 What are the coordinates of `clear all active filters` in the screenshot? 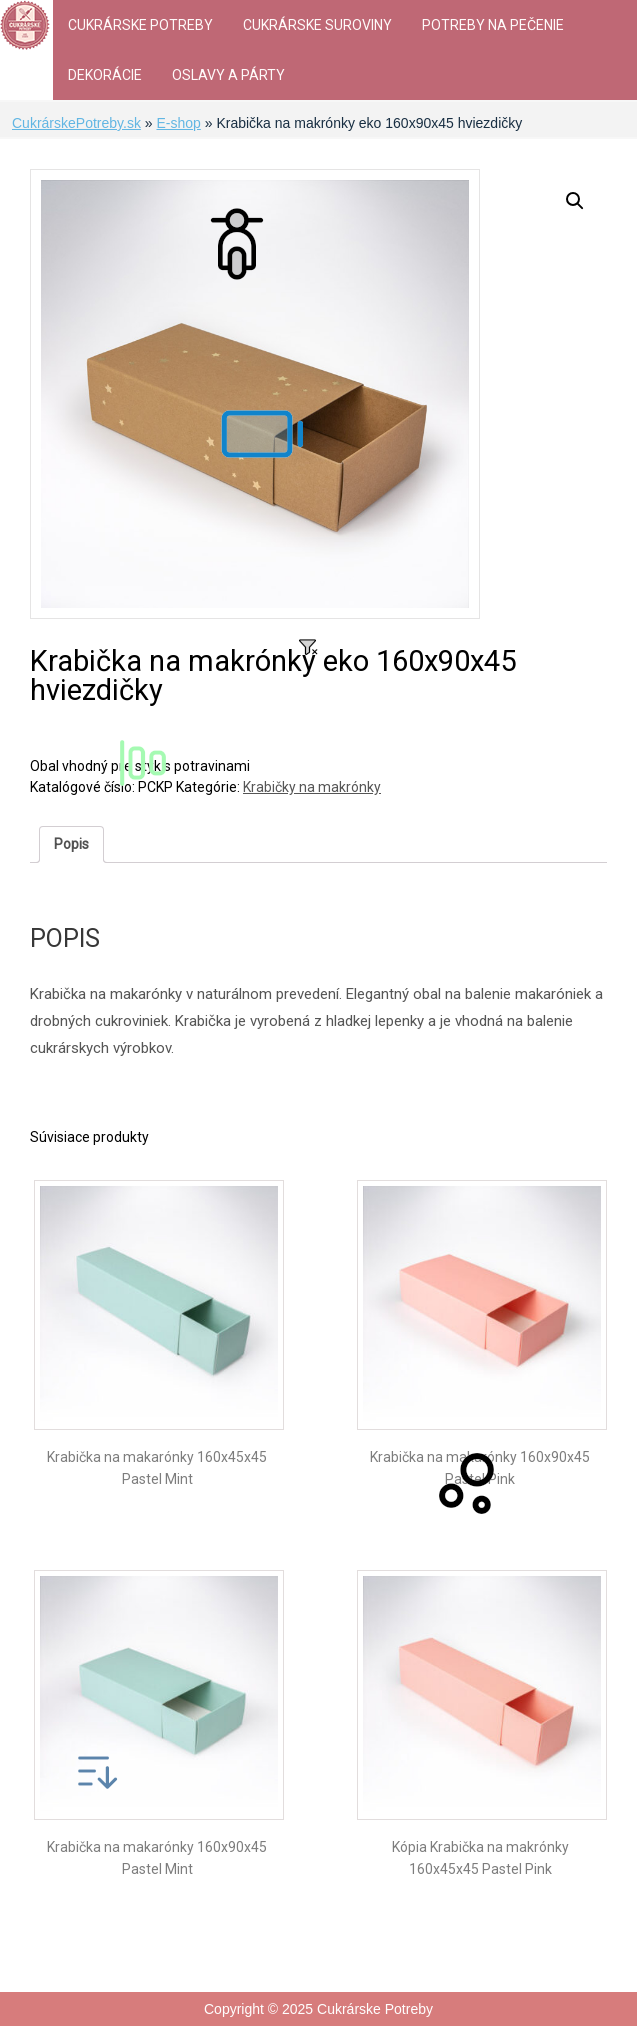 It's located at (307, 646).